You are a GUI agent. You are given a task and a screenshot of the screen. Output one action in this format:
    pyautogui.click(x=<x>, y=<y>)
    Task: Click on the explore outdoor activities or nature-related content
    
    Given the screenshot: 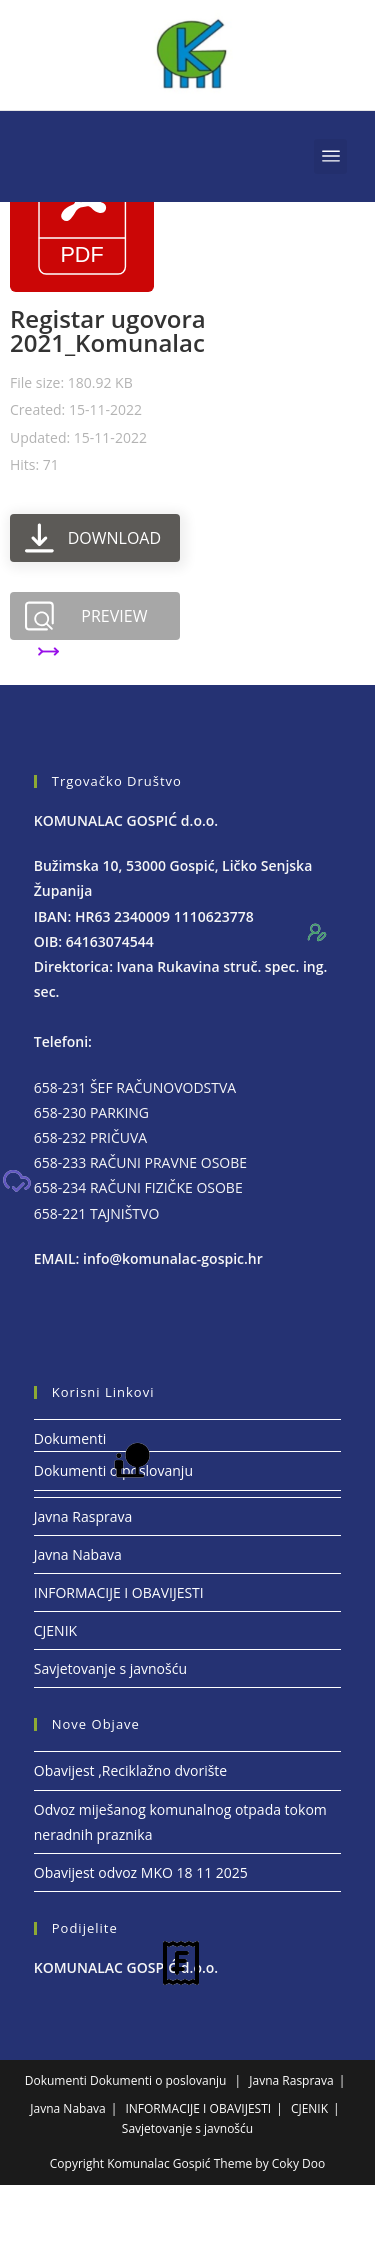 What is the action you would take?
    pyautogui.click(x=132, y=1460)
    